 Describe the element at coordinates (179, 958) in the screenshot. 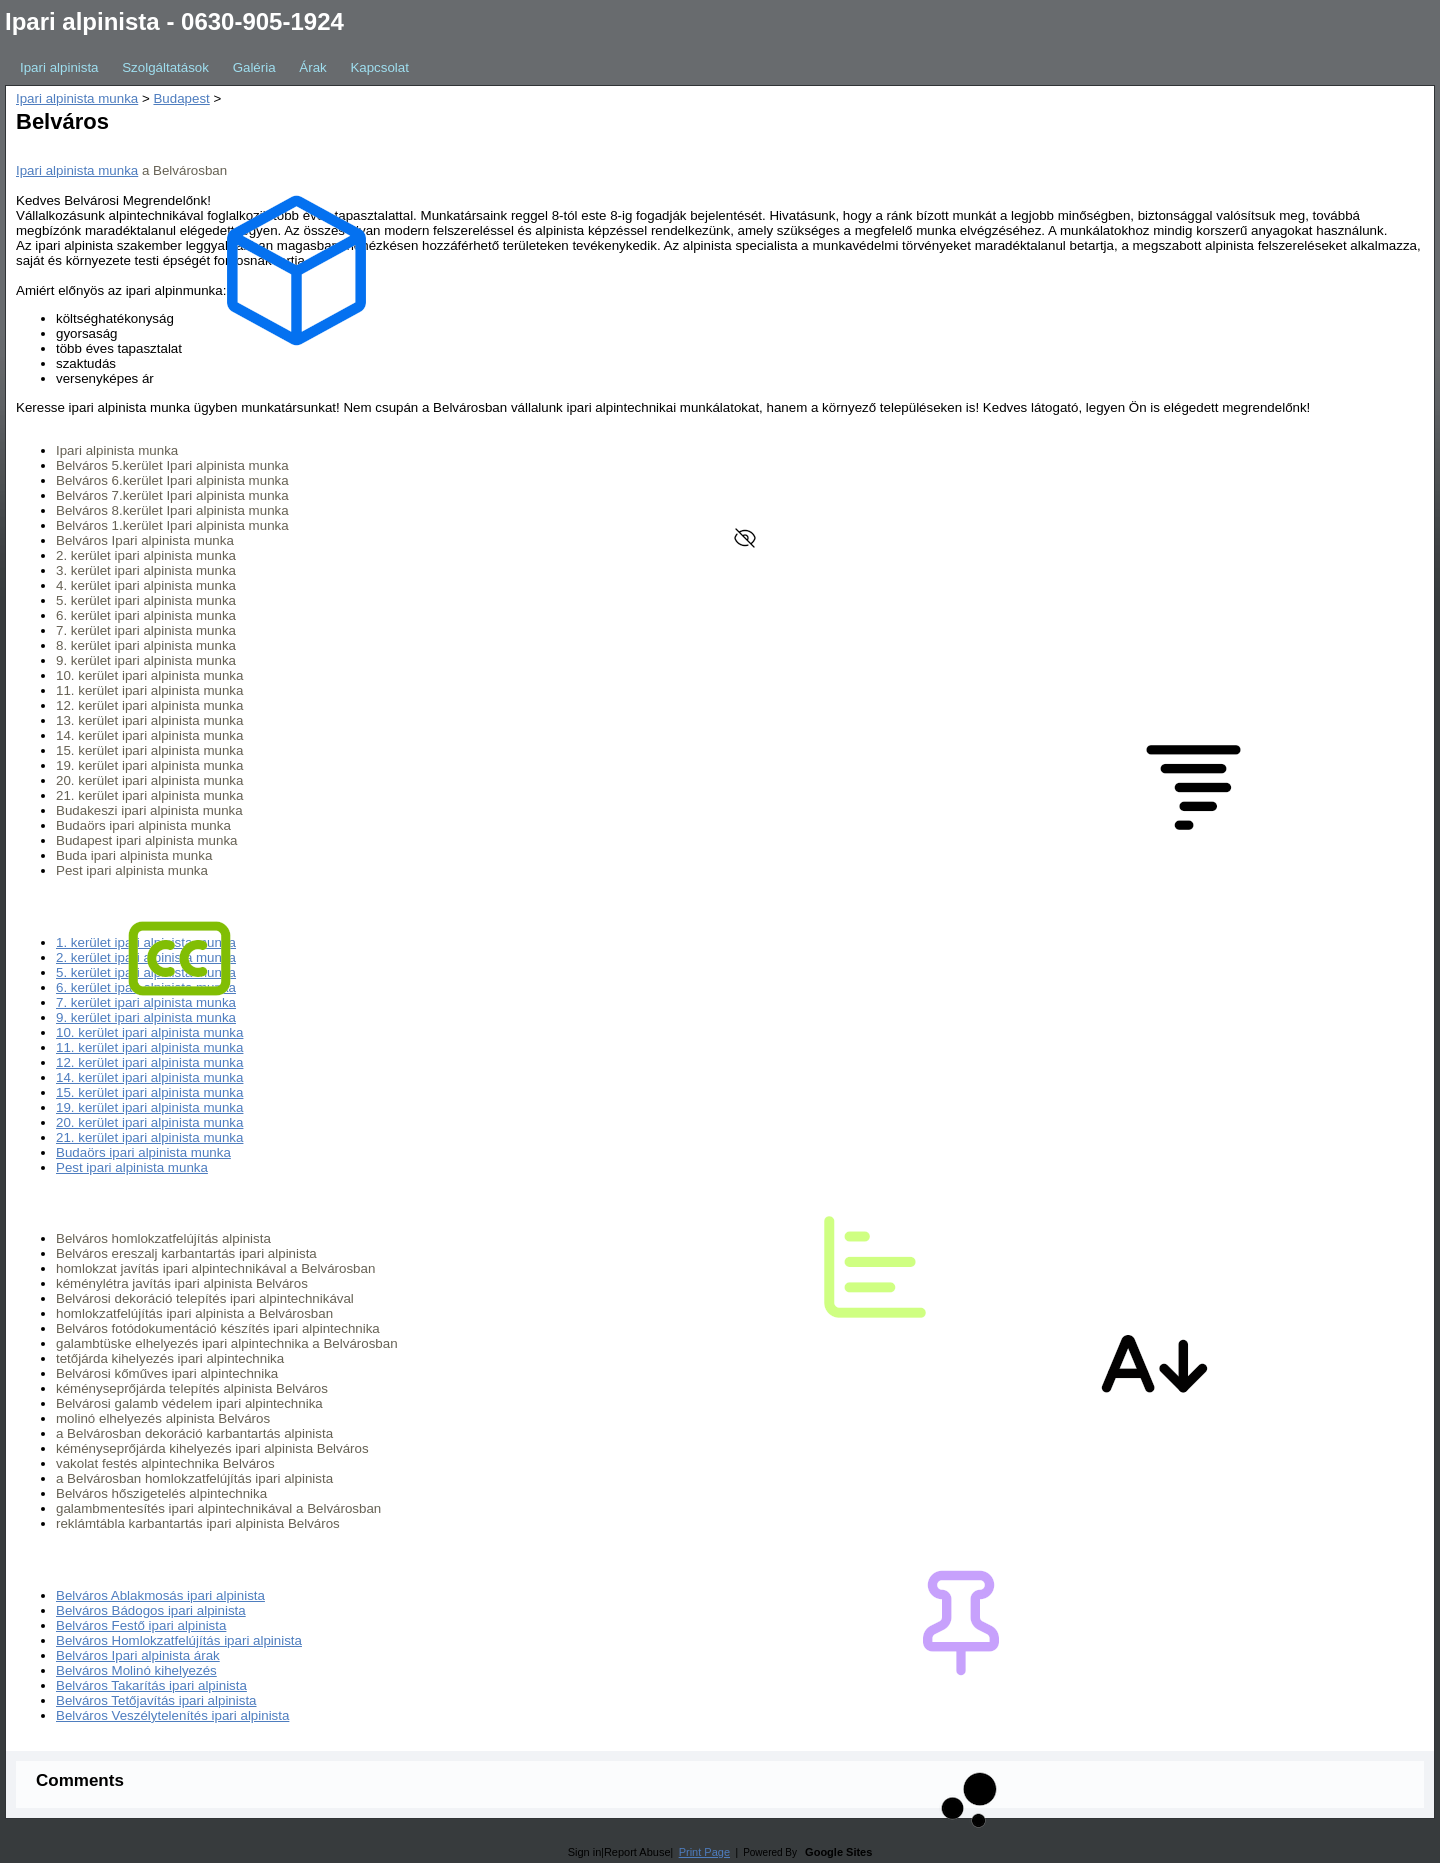

I see `enable closed captions for video content` at that location.